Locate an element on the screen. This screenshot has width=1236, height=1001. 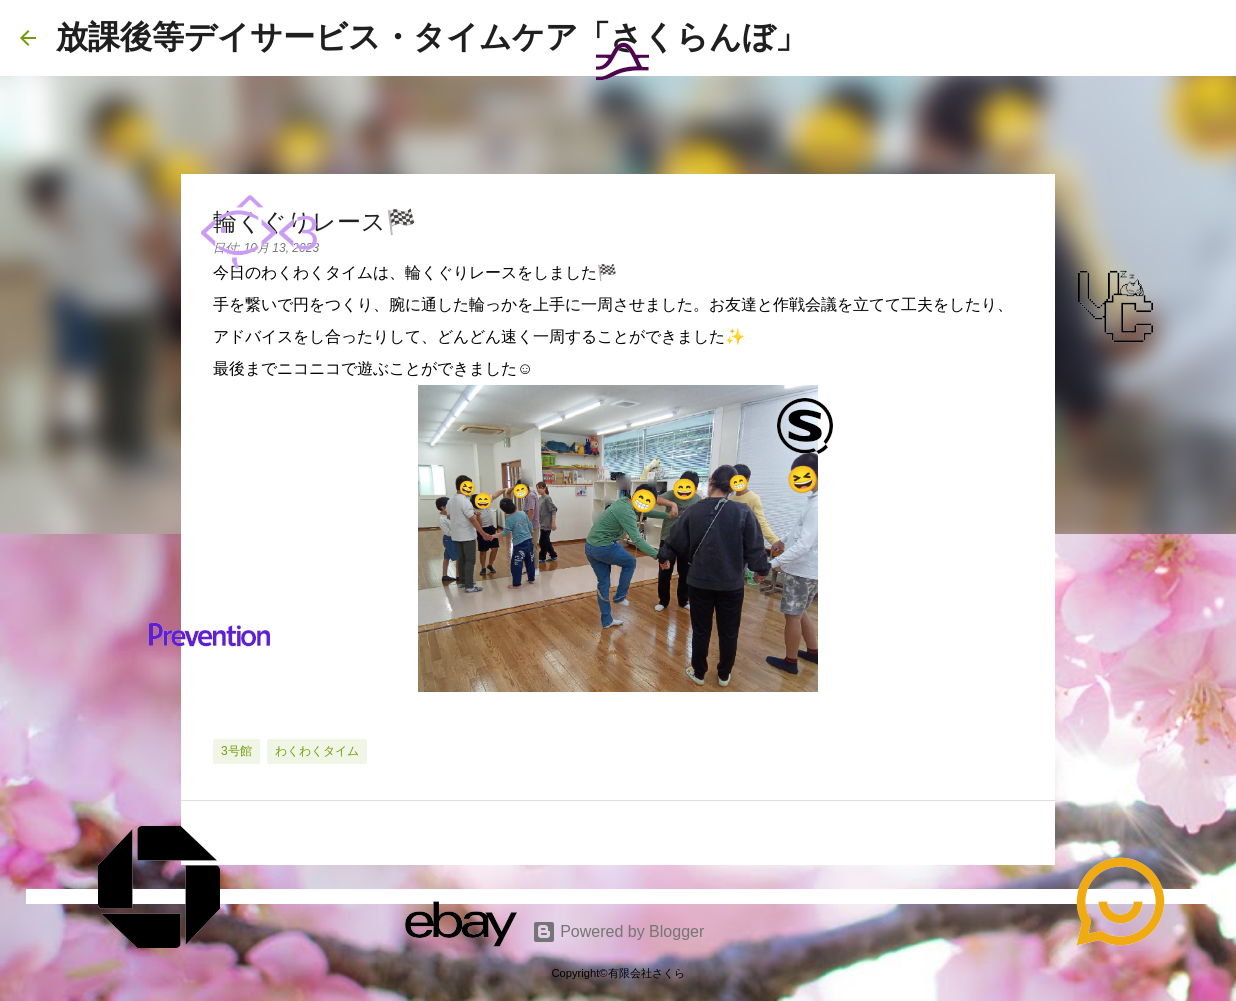
open the Chase banking app is located at coordinates (159, 887).